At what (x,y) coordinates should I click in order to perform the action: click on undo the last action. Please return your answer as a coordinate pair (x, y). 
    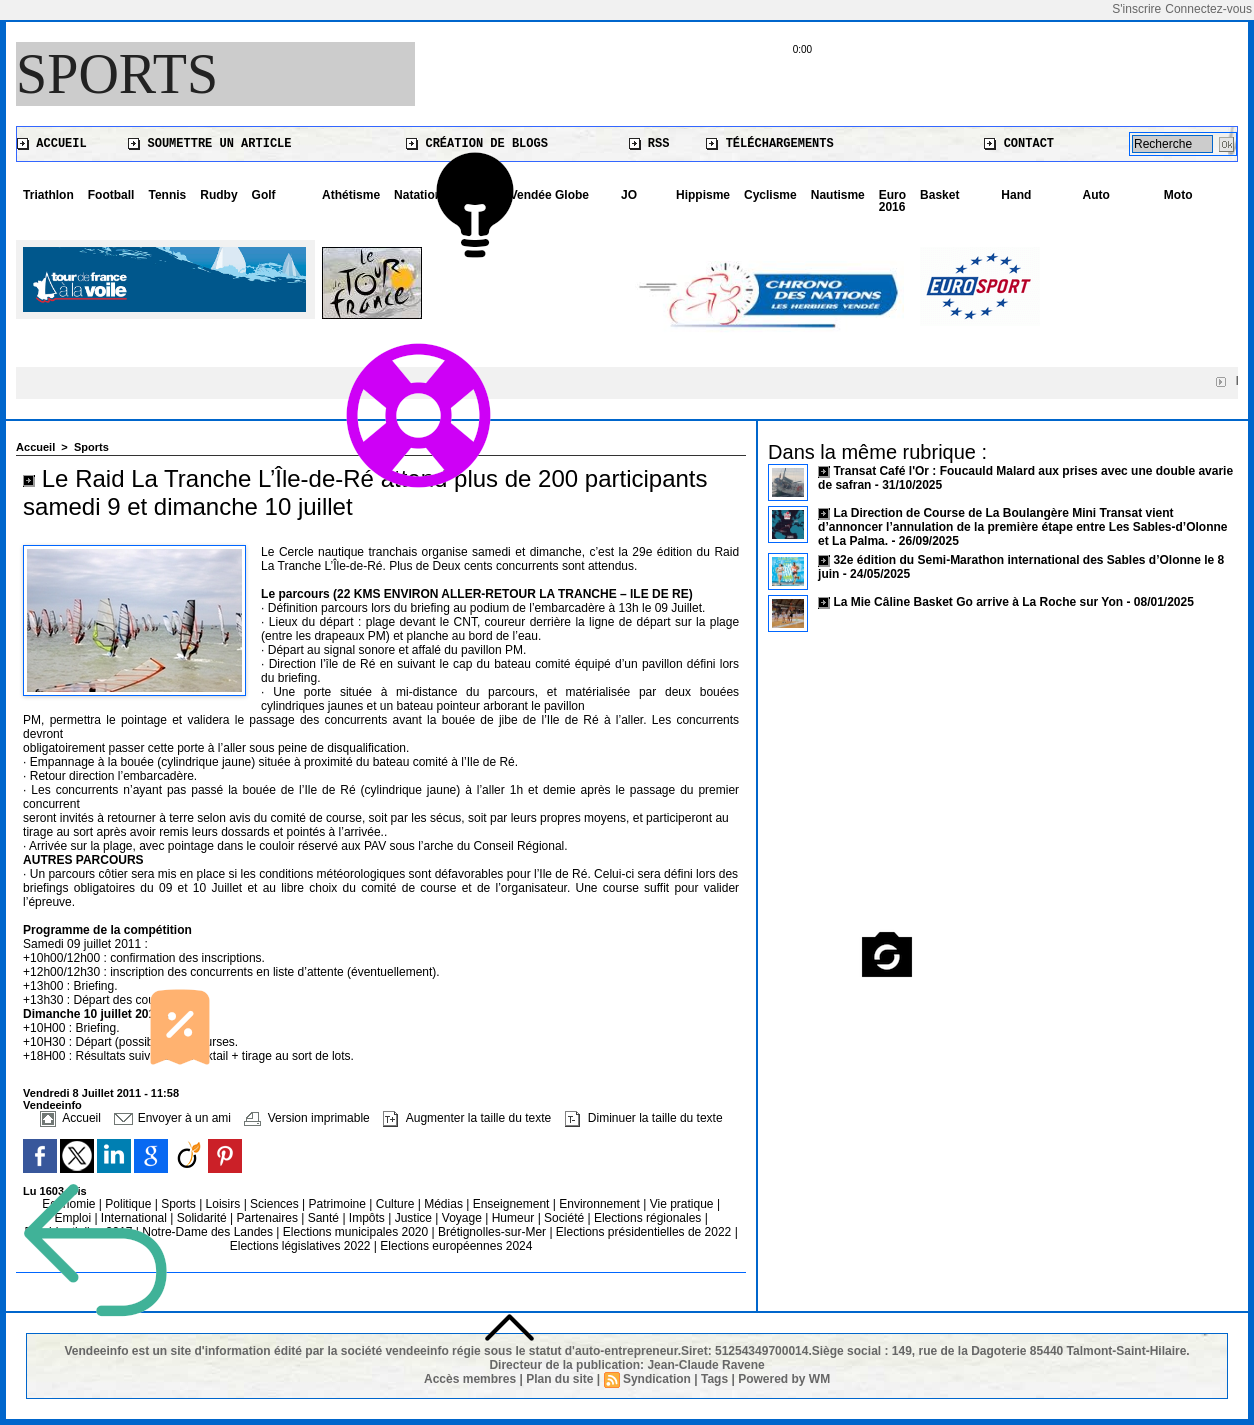
    Looking at the image, I should click on (94, 1254).